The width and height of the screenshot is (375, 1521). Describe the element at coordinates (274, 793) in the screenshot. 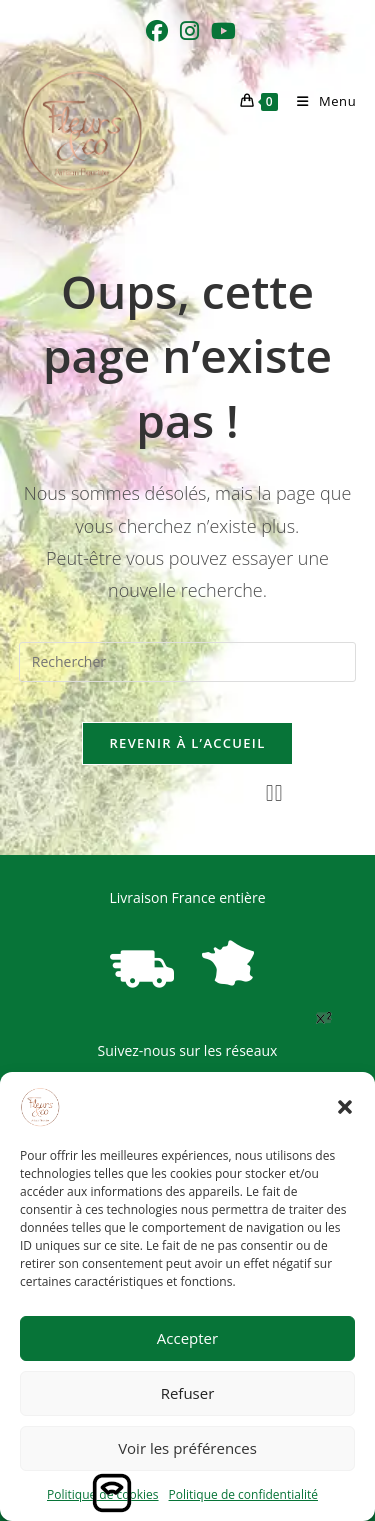

I see `pause media playback` at that location.